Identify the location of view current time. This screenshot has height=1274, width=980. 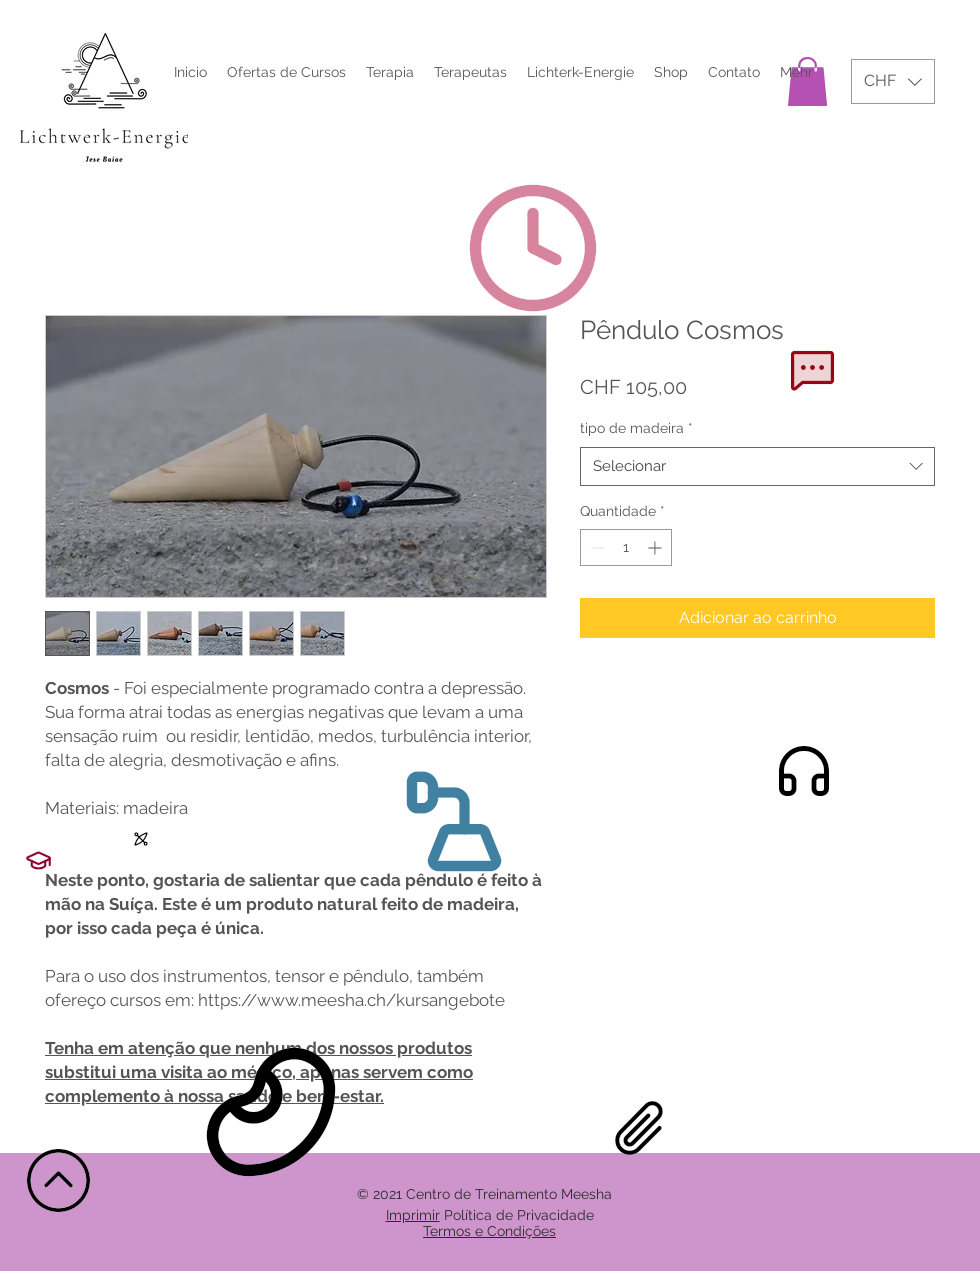
(533, 248).